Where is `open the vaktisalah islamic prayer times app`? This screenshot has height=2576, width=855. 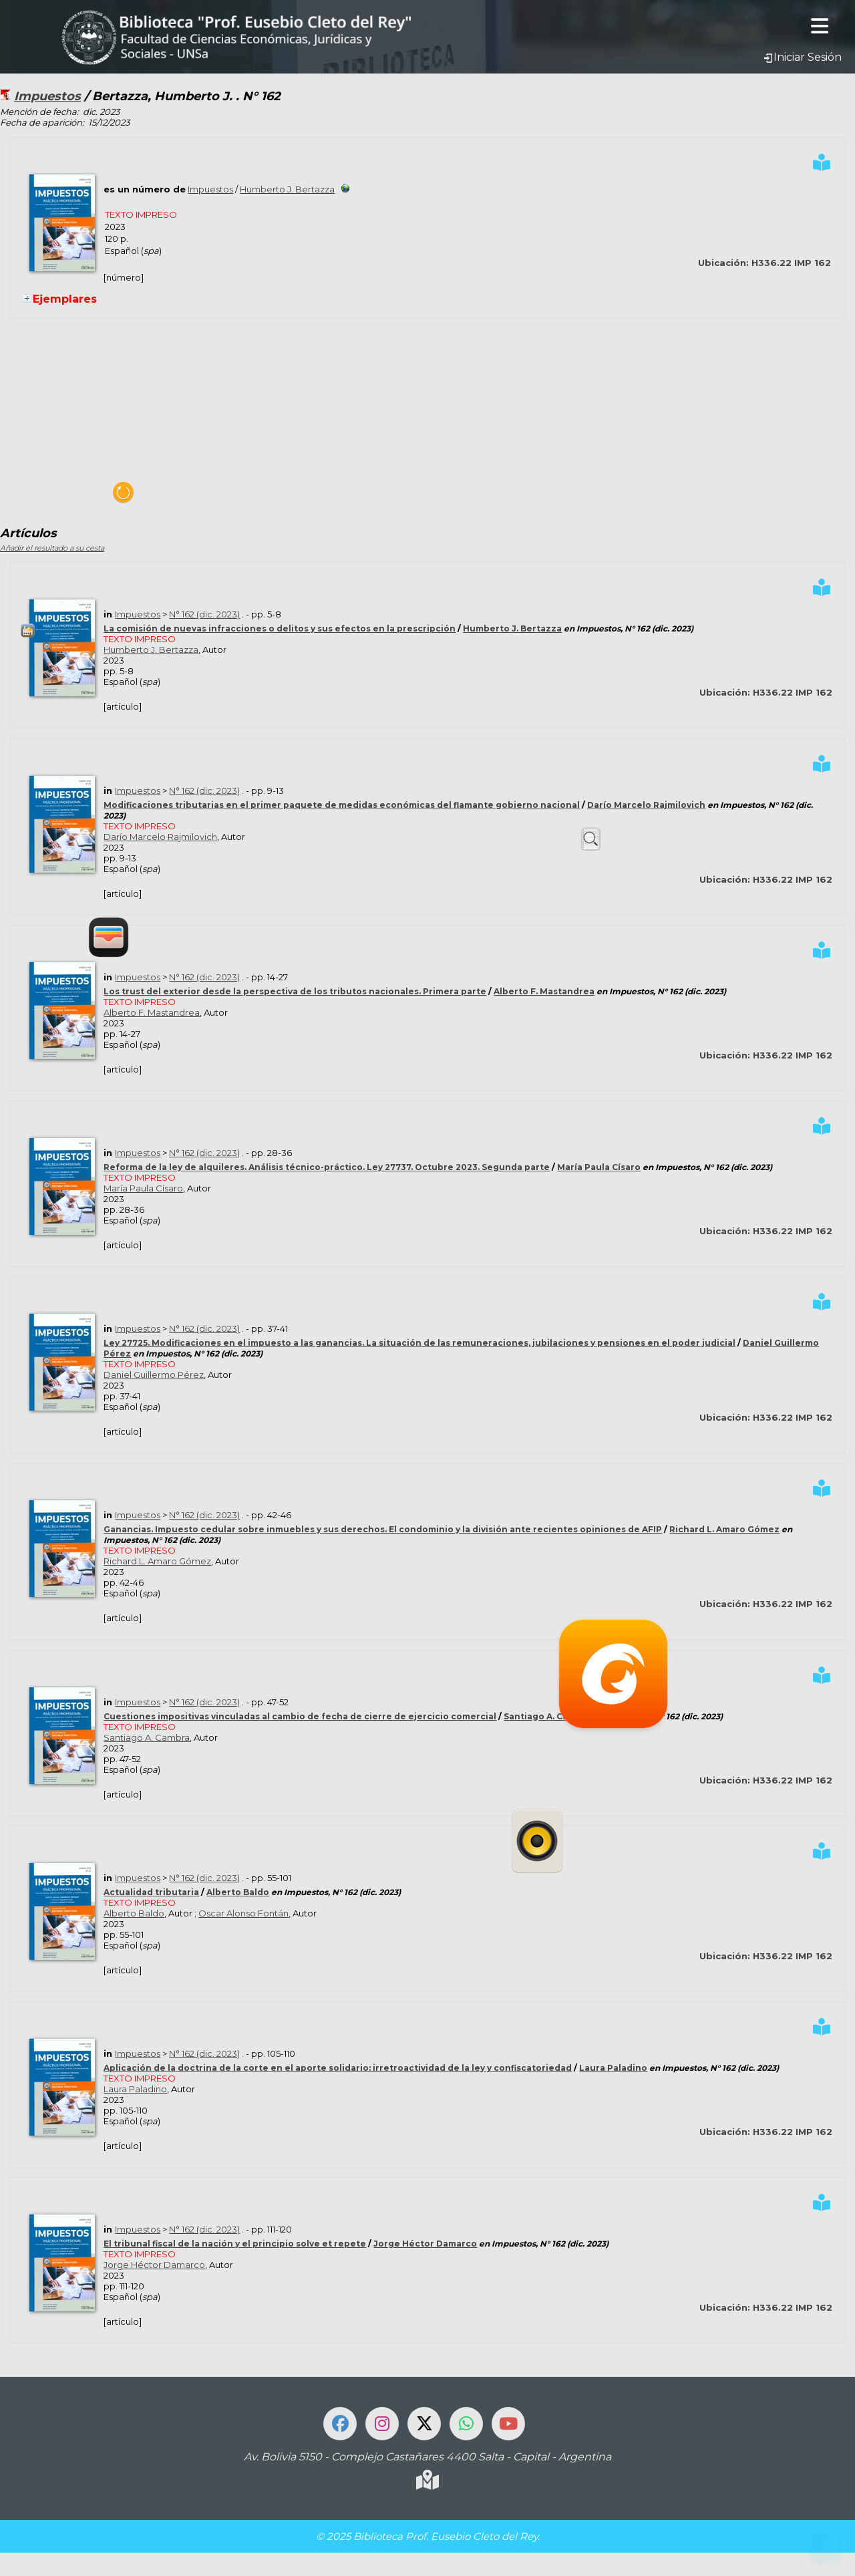 open the vaktisalah islamic prayer times app is located at coordinates (27, 630).